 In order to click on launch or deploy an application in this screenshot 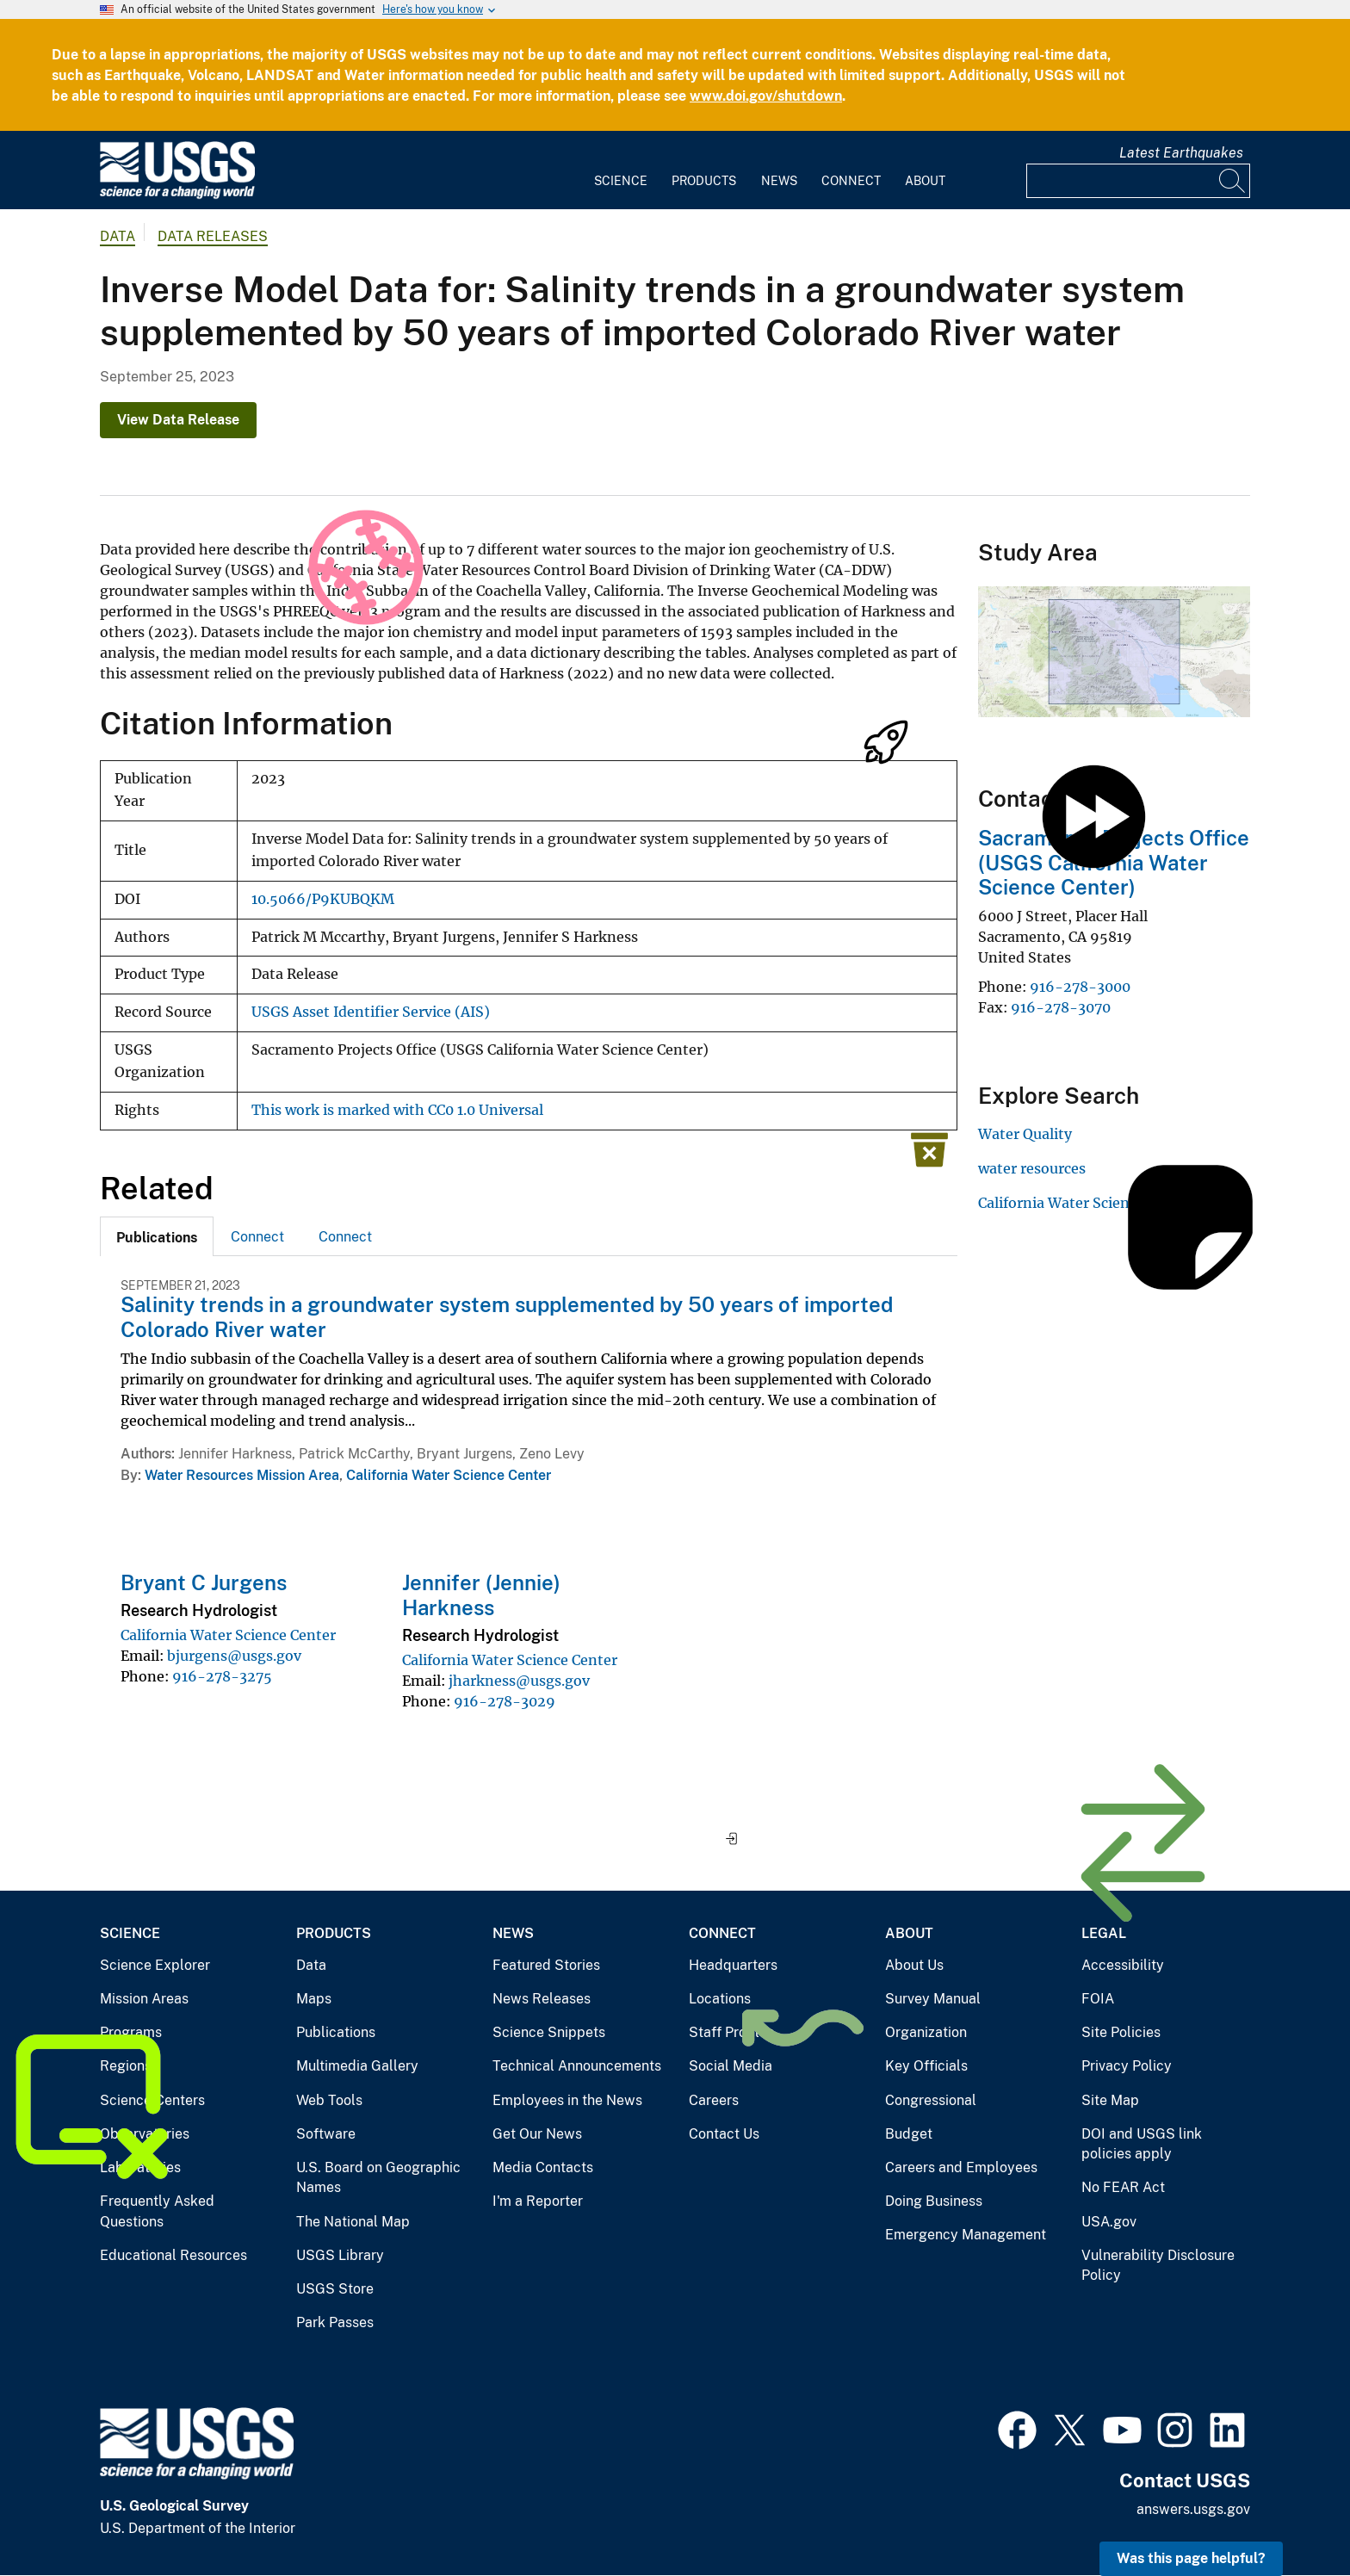, I will do `click(886, 742)`.